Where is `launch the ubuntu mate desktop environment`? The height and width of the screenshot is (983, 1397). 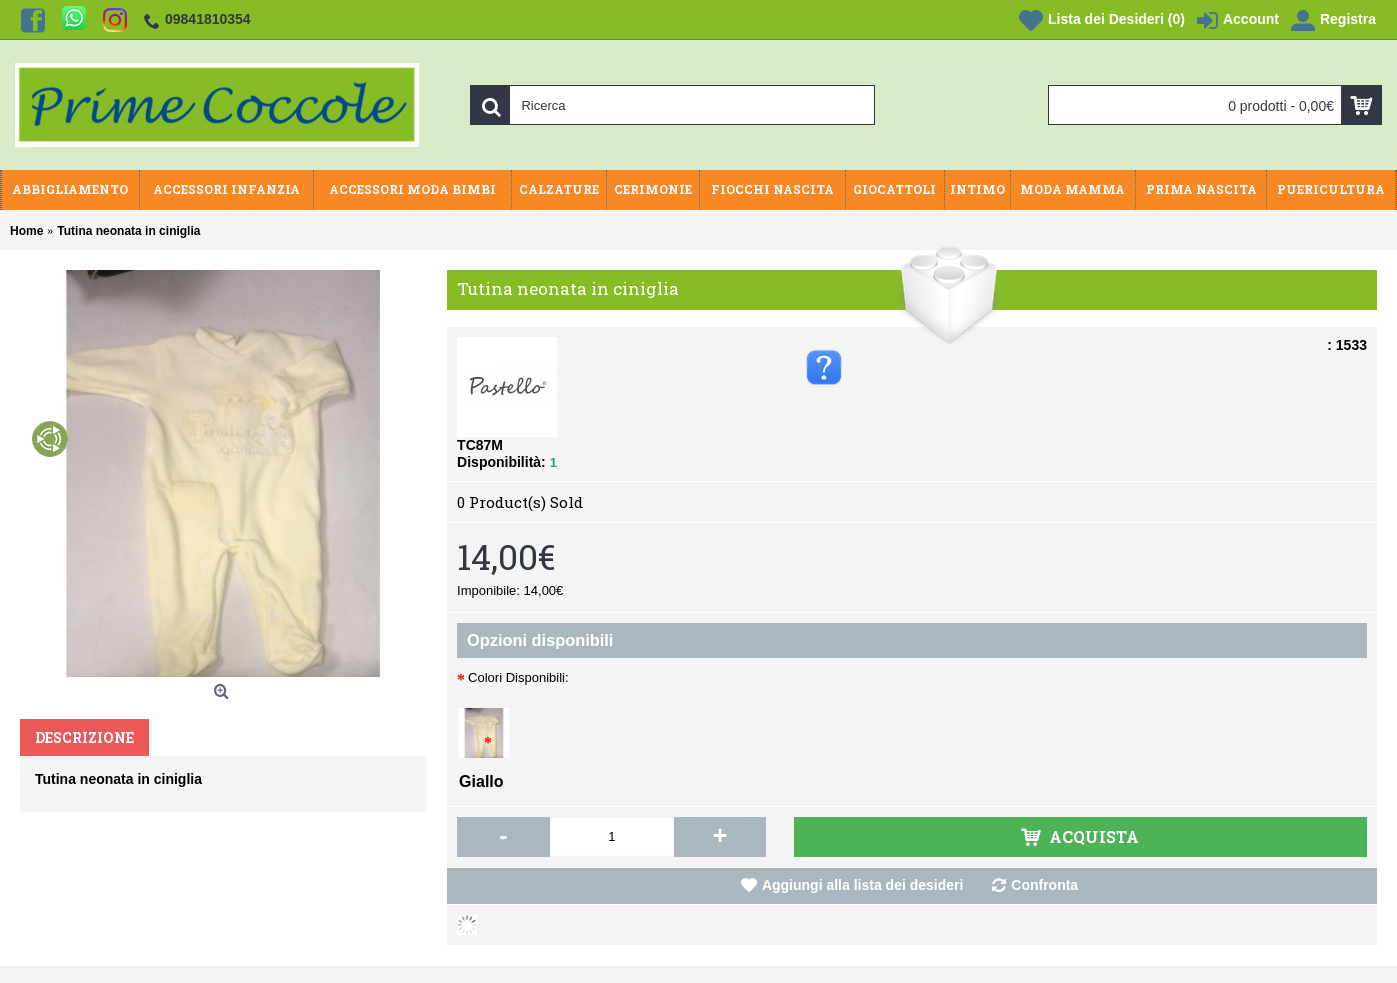 launch the ubuntu mate desktop environment is located at coordinates (50, 439).